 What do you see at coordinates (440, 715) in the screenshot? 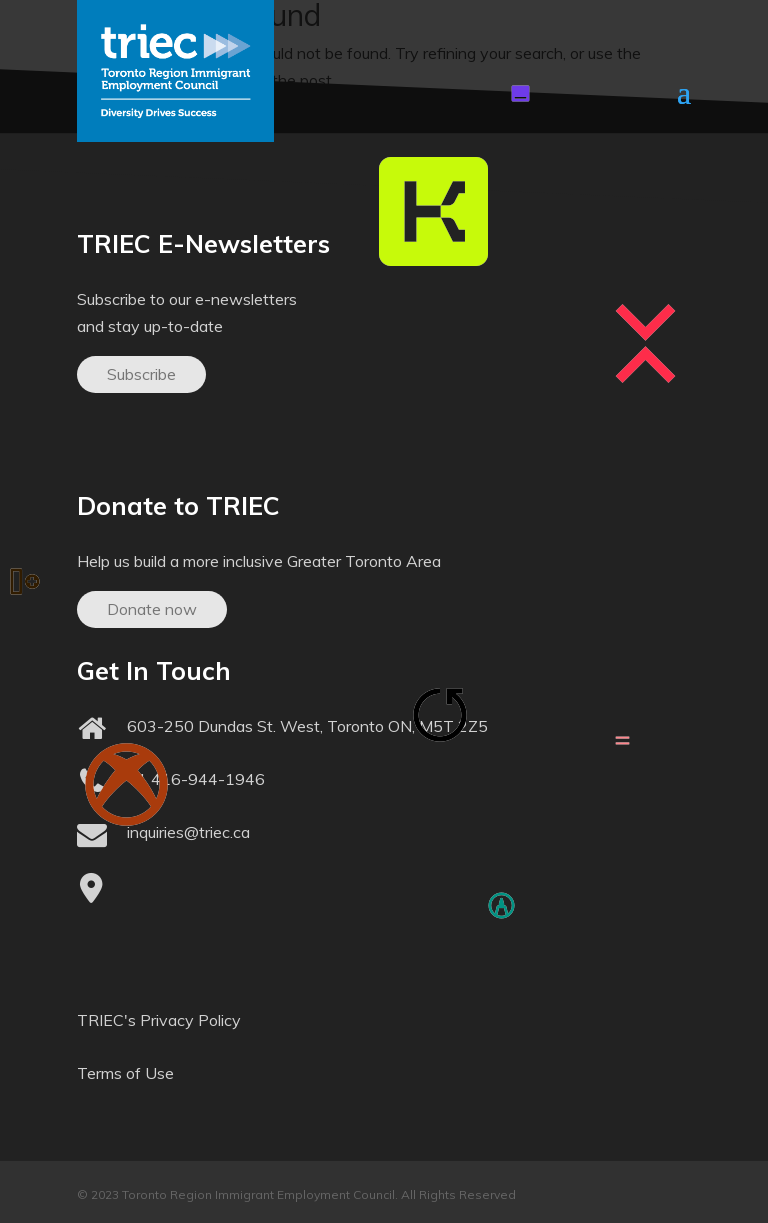
I see `reset to previous state` at bounding box center [440, 715].